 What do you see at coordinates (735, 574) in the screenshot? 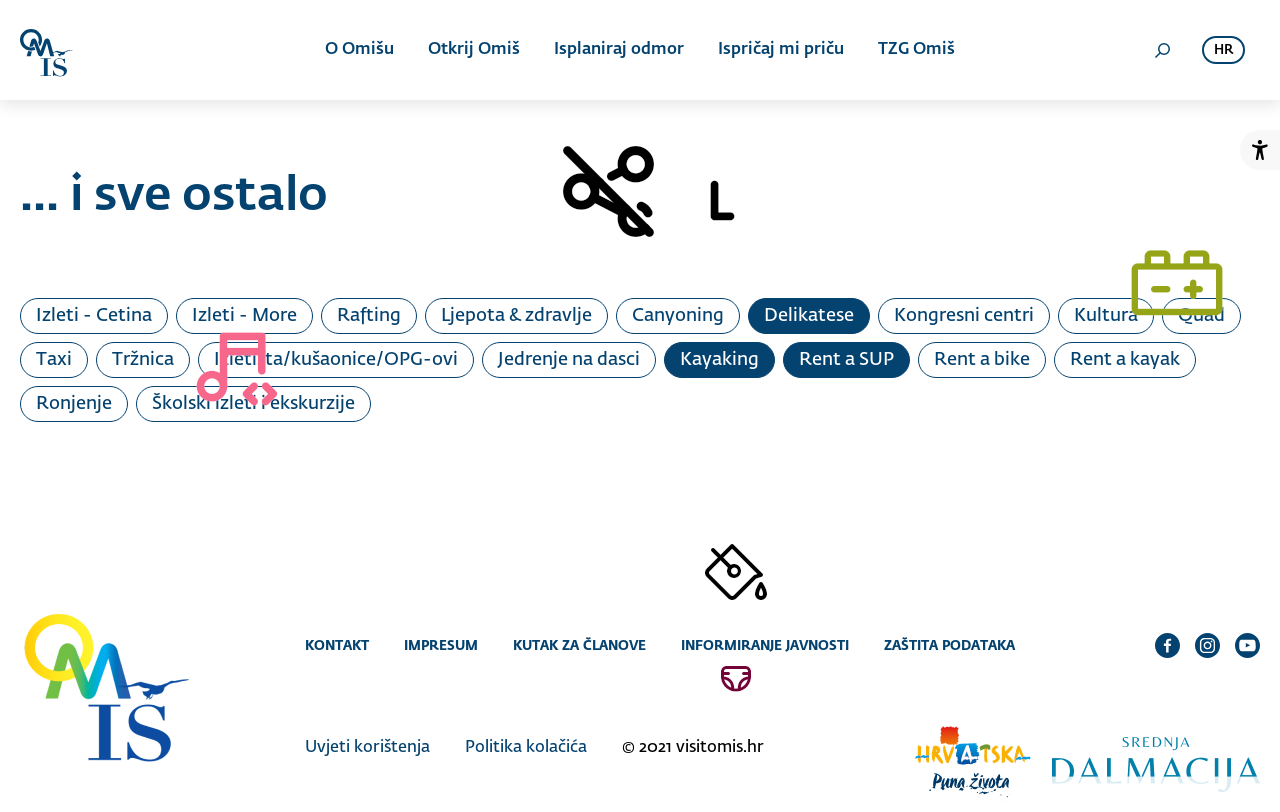
I see `fill an area with color` at bounding box center [735, 574].